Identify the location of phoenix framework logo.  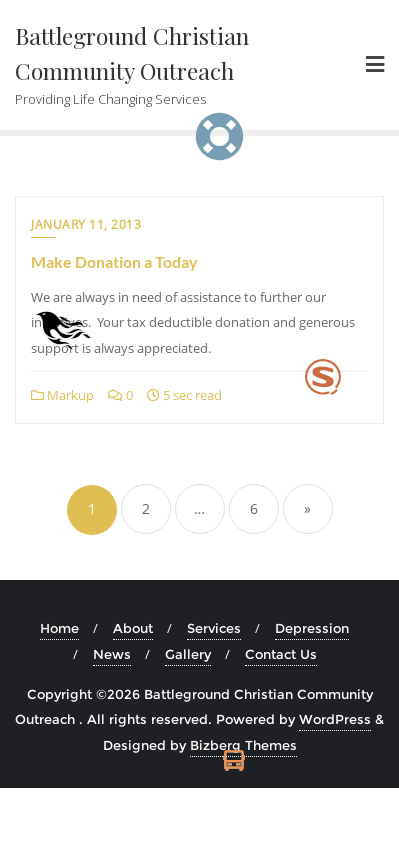
(63, 330).